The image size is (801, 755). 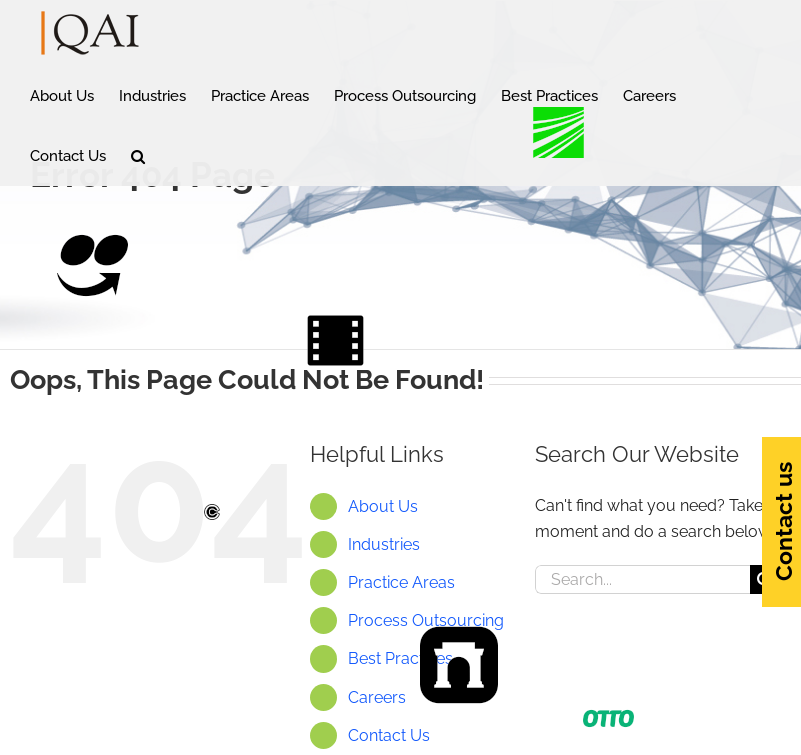 I want to click on access video or film content, so click(x=335, y=340).